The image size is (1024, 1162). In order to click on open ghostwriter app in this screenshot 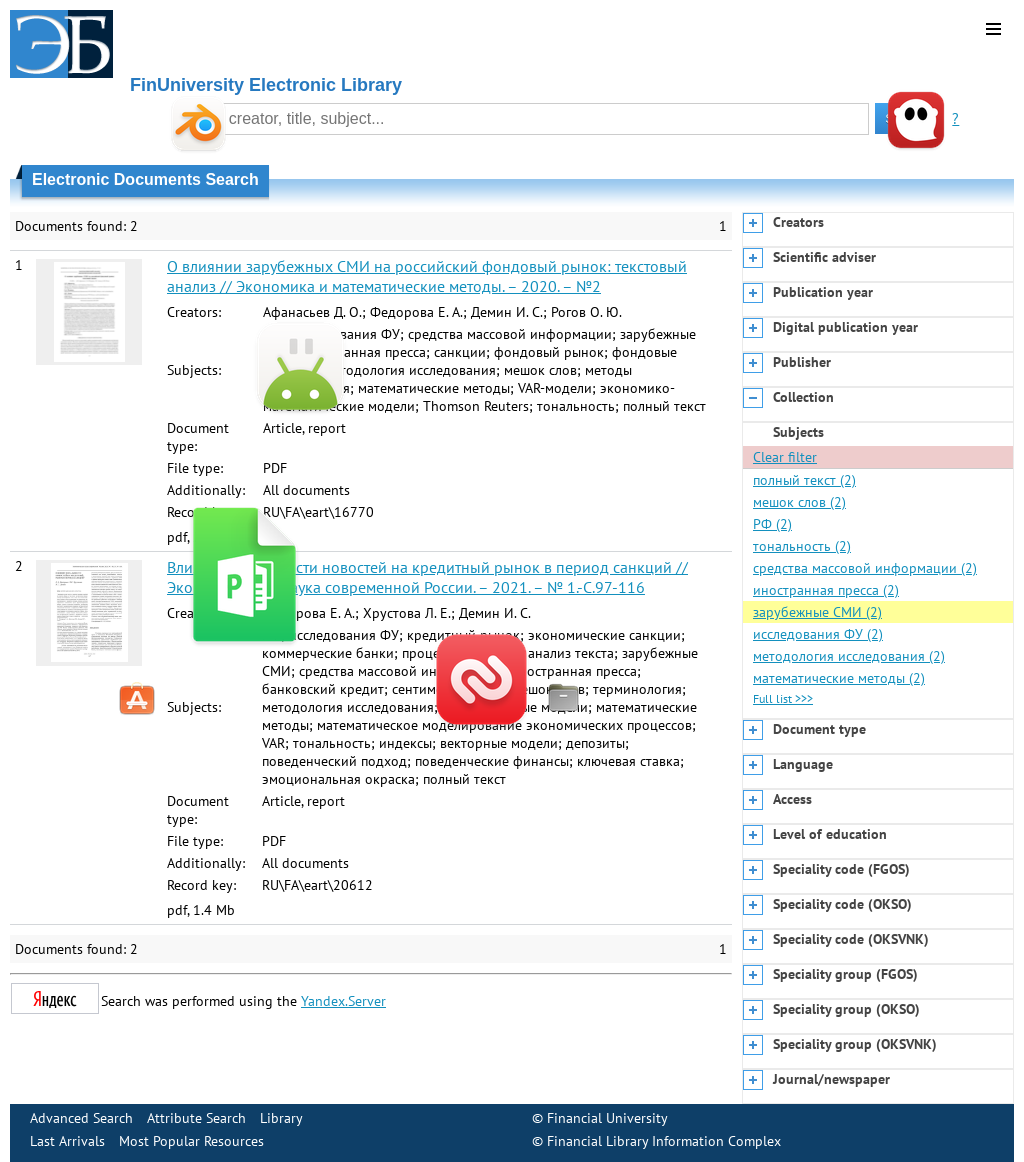, I will do `click(916, 120)`.